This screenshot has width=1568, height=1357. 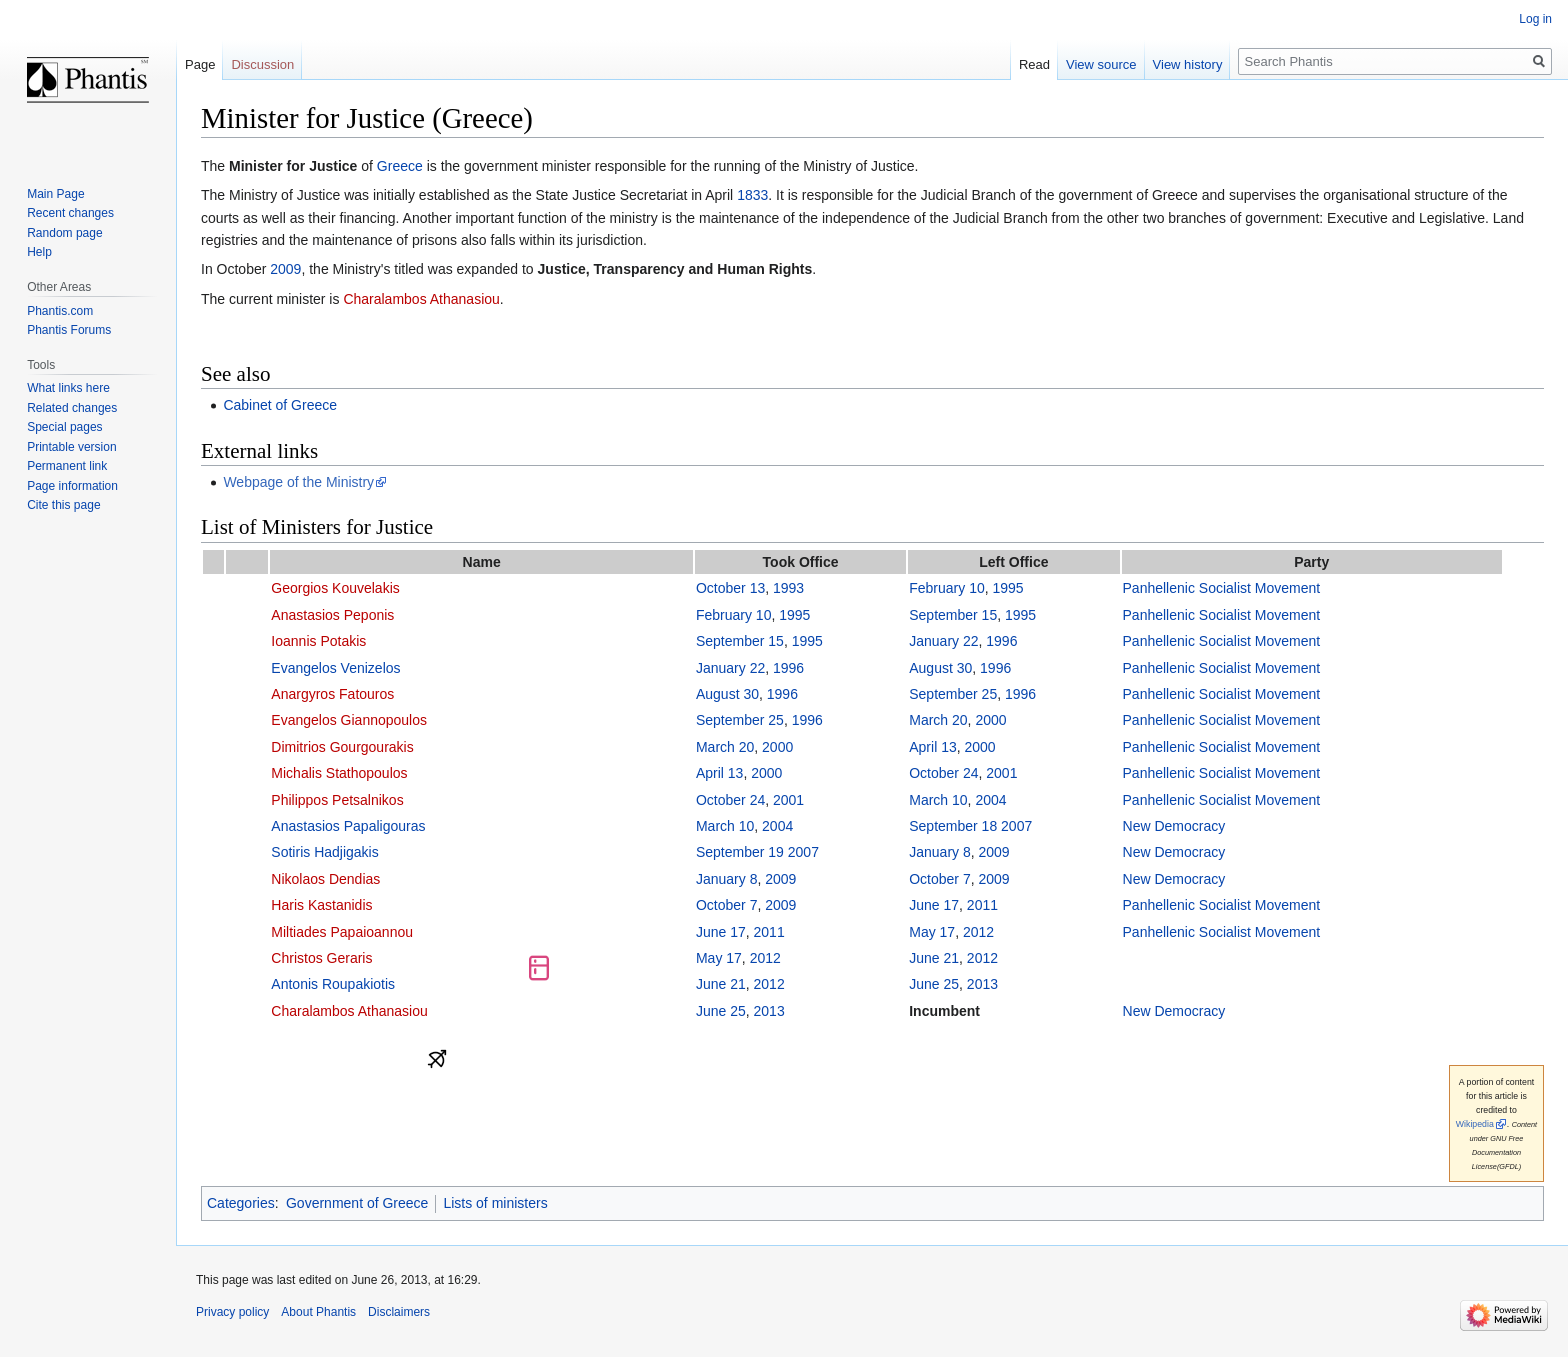 What do you see at coordinates (539, 968) in the screenshot?
I see `access kitchen appliance controls` at bounding box center [539, 968].